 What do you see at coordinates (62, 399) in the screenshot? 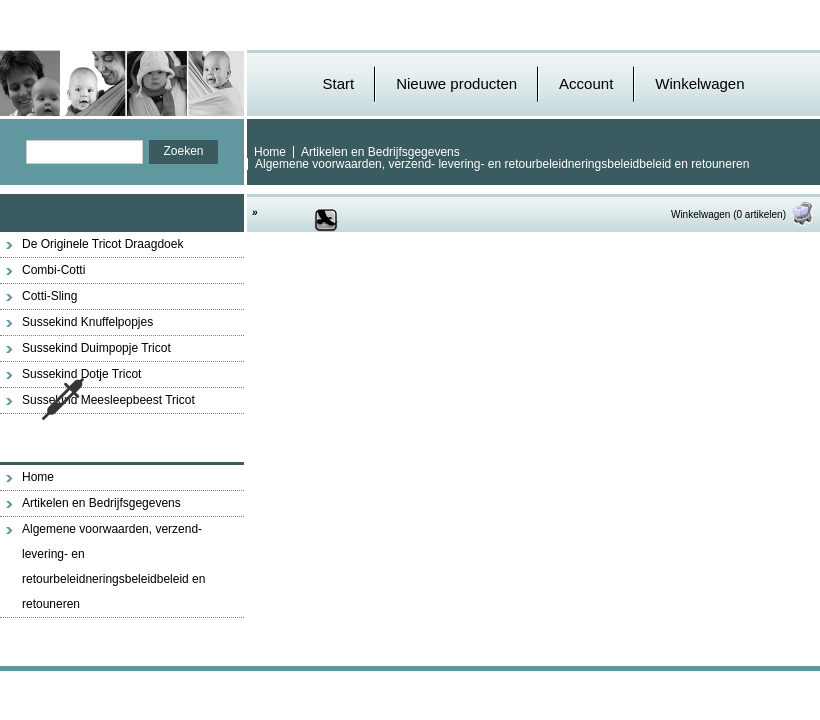
I see `open color picker tool` at bounding box center [62, 399].